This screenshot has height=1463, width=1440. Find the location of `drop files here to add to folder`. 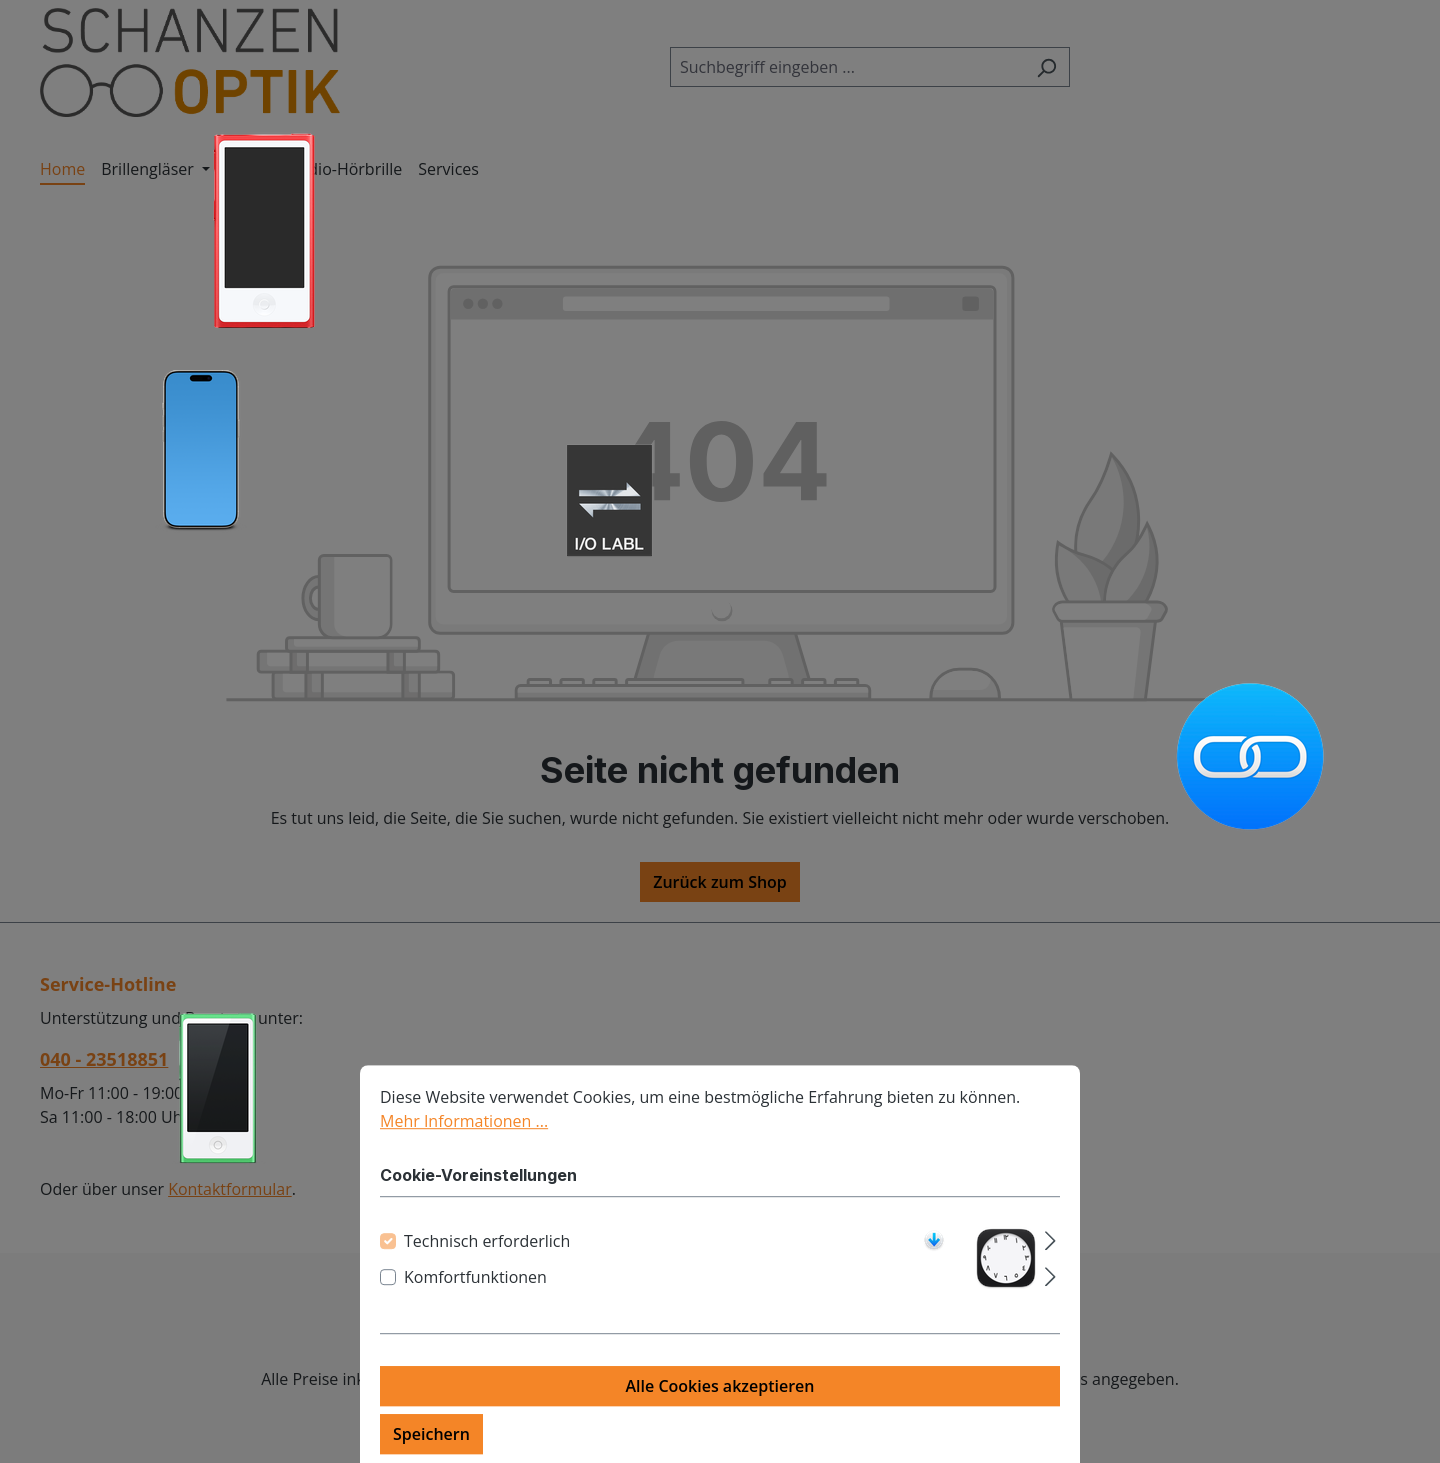

drop files here to add to folder is located at coordinates (898, 1212).